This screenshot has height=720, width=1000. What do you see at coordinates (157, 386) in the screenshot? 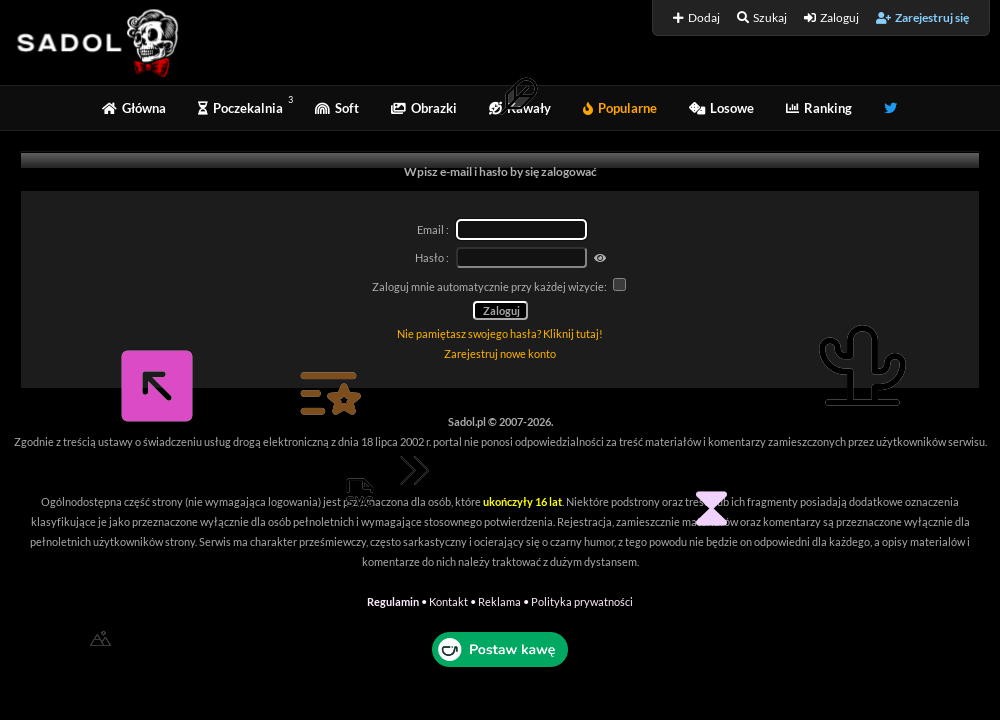
I see `navigate to the top-left or return to origin` at bounding box center [157, 386].